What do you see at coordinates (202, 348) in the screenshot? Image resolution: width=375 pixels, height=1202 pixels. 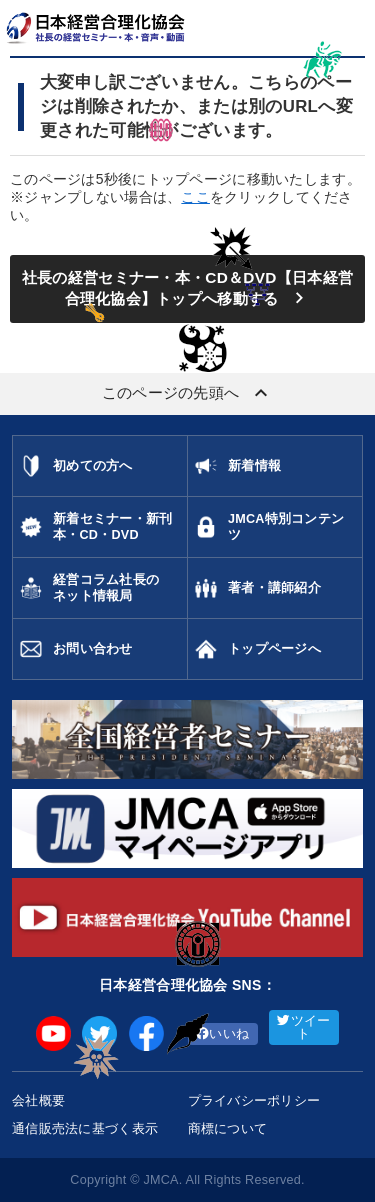 I see `cast a frostfire spell or ability` at bounding box center [202, 348].